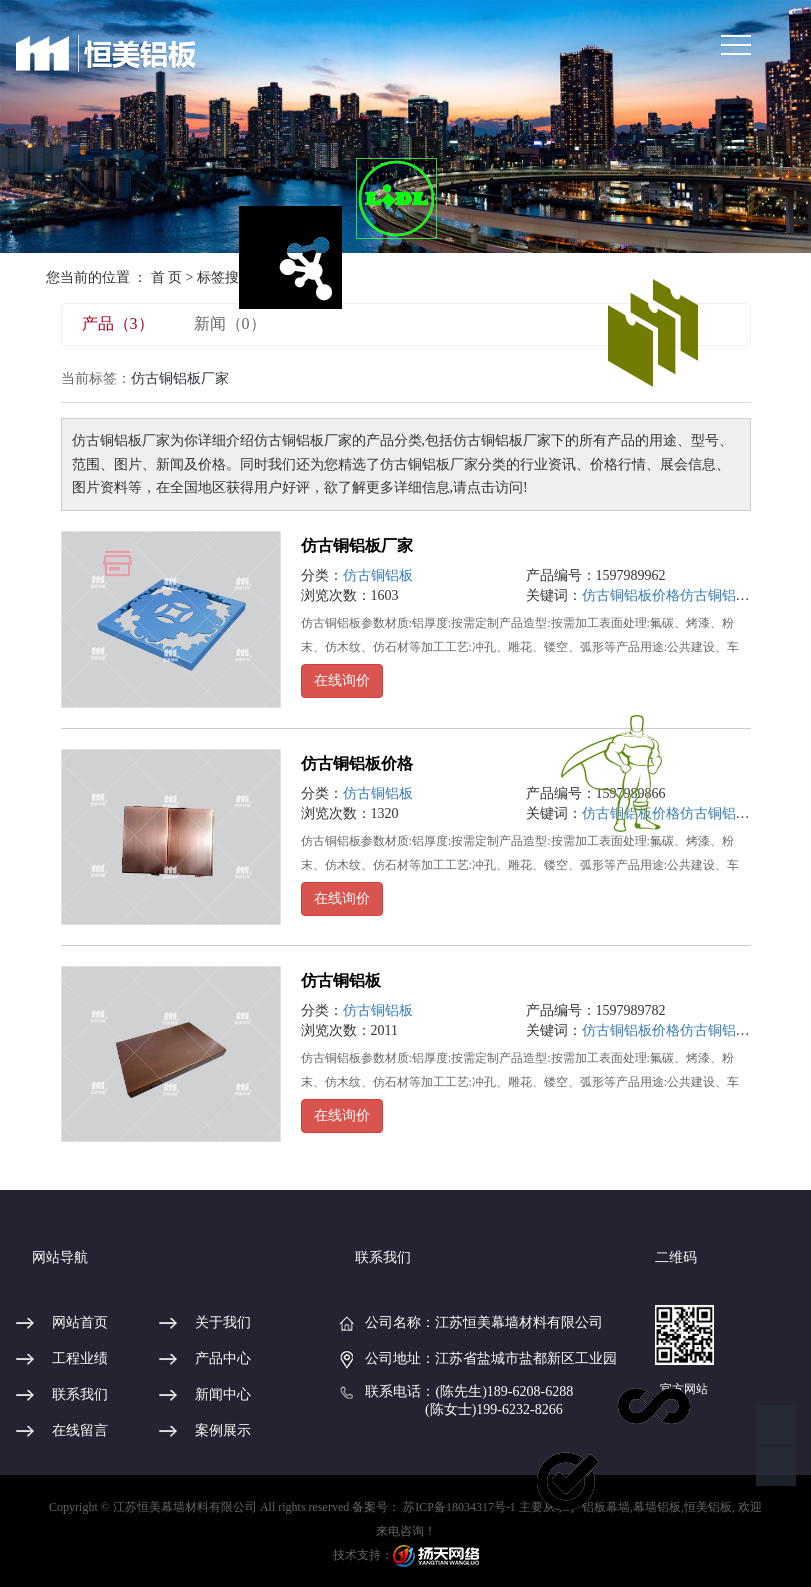  What do you see at coordinates (654, 1406) in the screenshot?
I see `open Apache Superset data visualization platform` at bounding box center [654, 1406].